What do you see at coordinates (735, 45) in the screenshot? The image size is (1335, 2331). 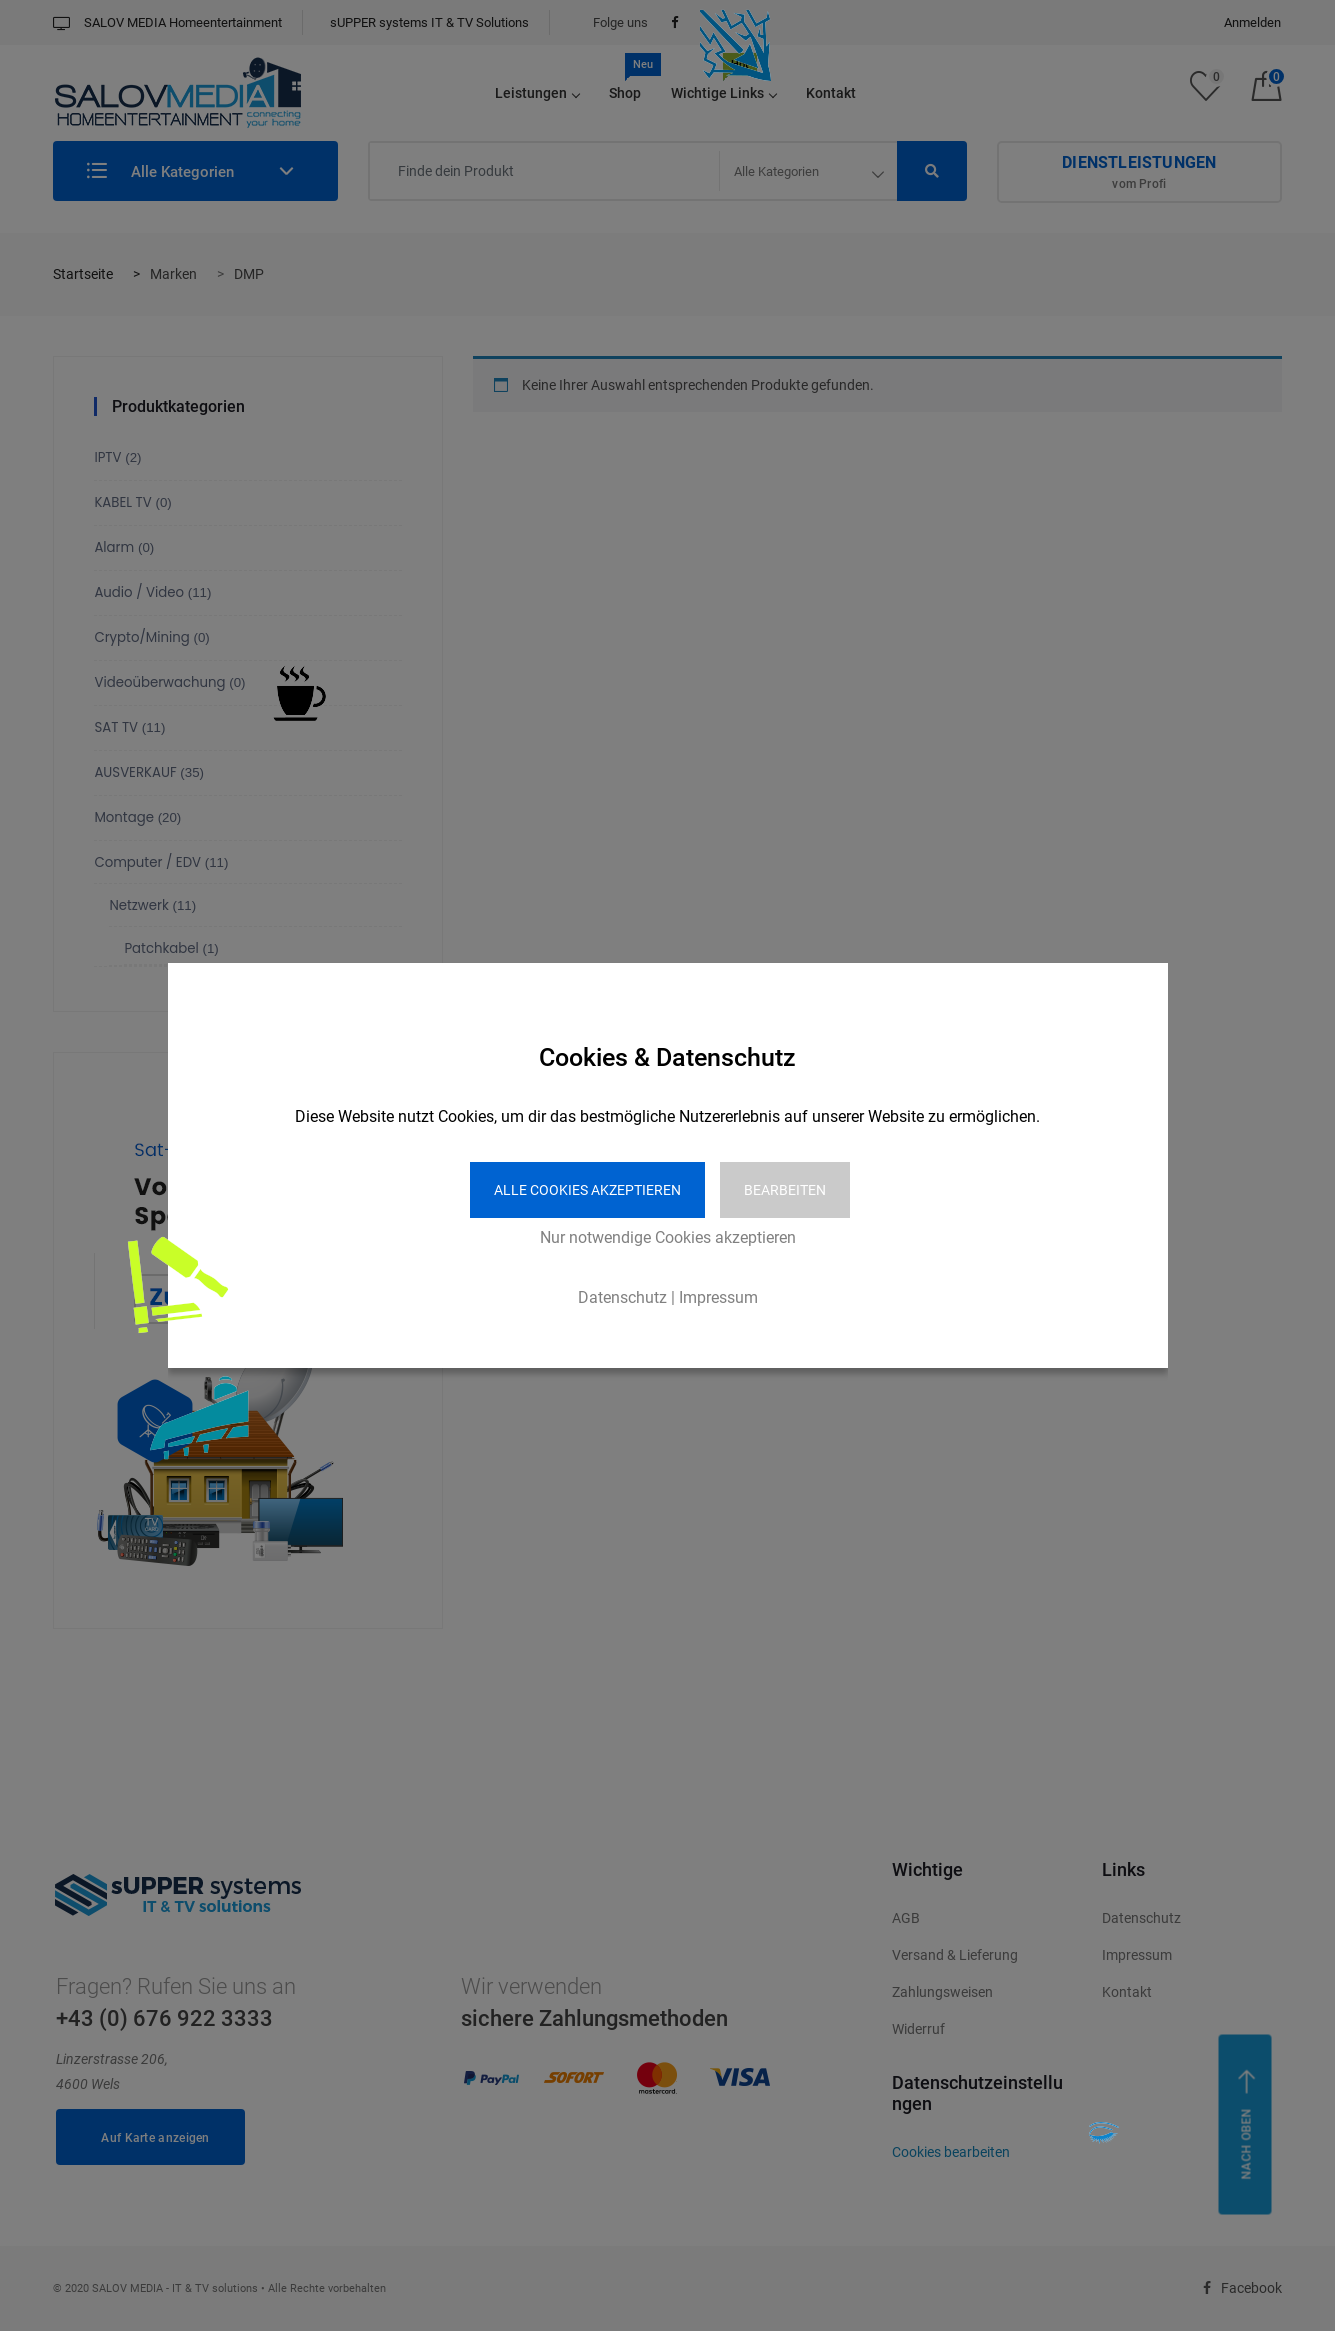 I see `activate charged arrow ability` at bounding box center [735, 45].